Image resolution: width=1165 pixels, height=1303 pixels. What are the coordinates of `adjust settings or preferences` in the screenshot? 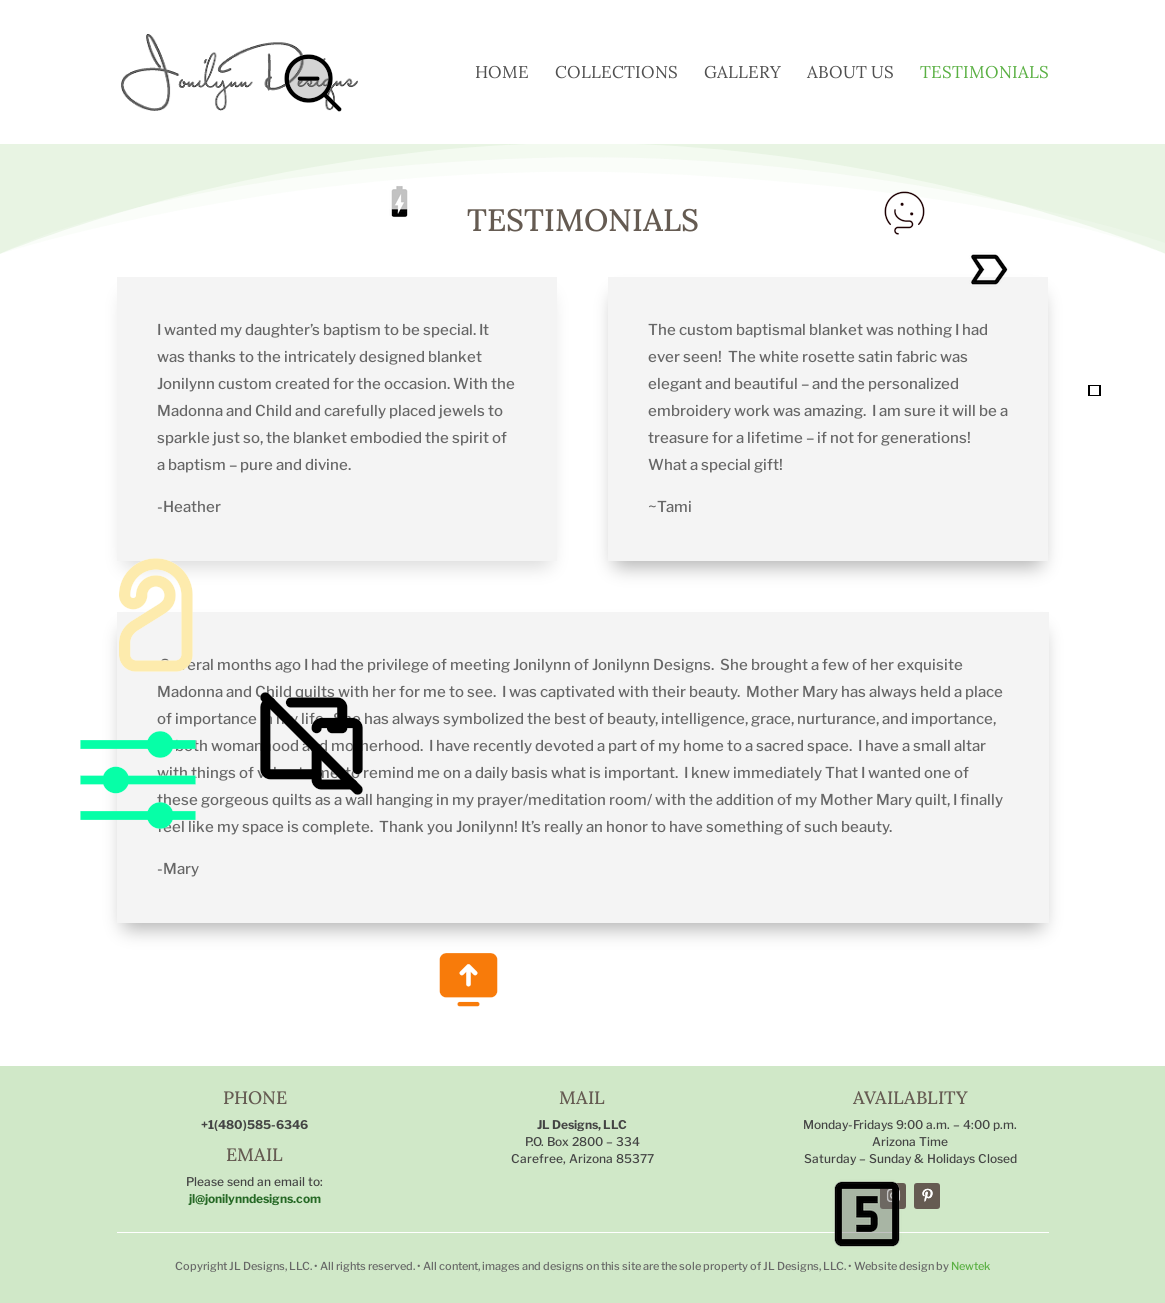 It's located at (138, 780).